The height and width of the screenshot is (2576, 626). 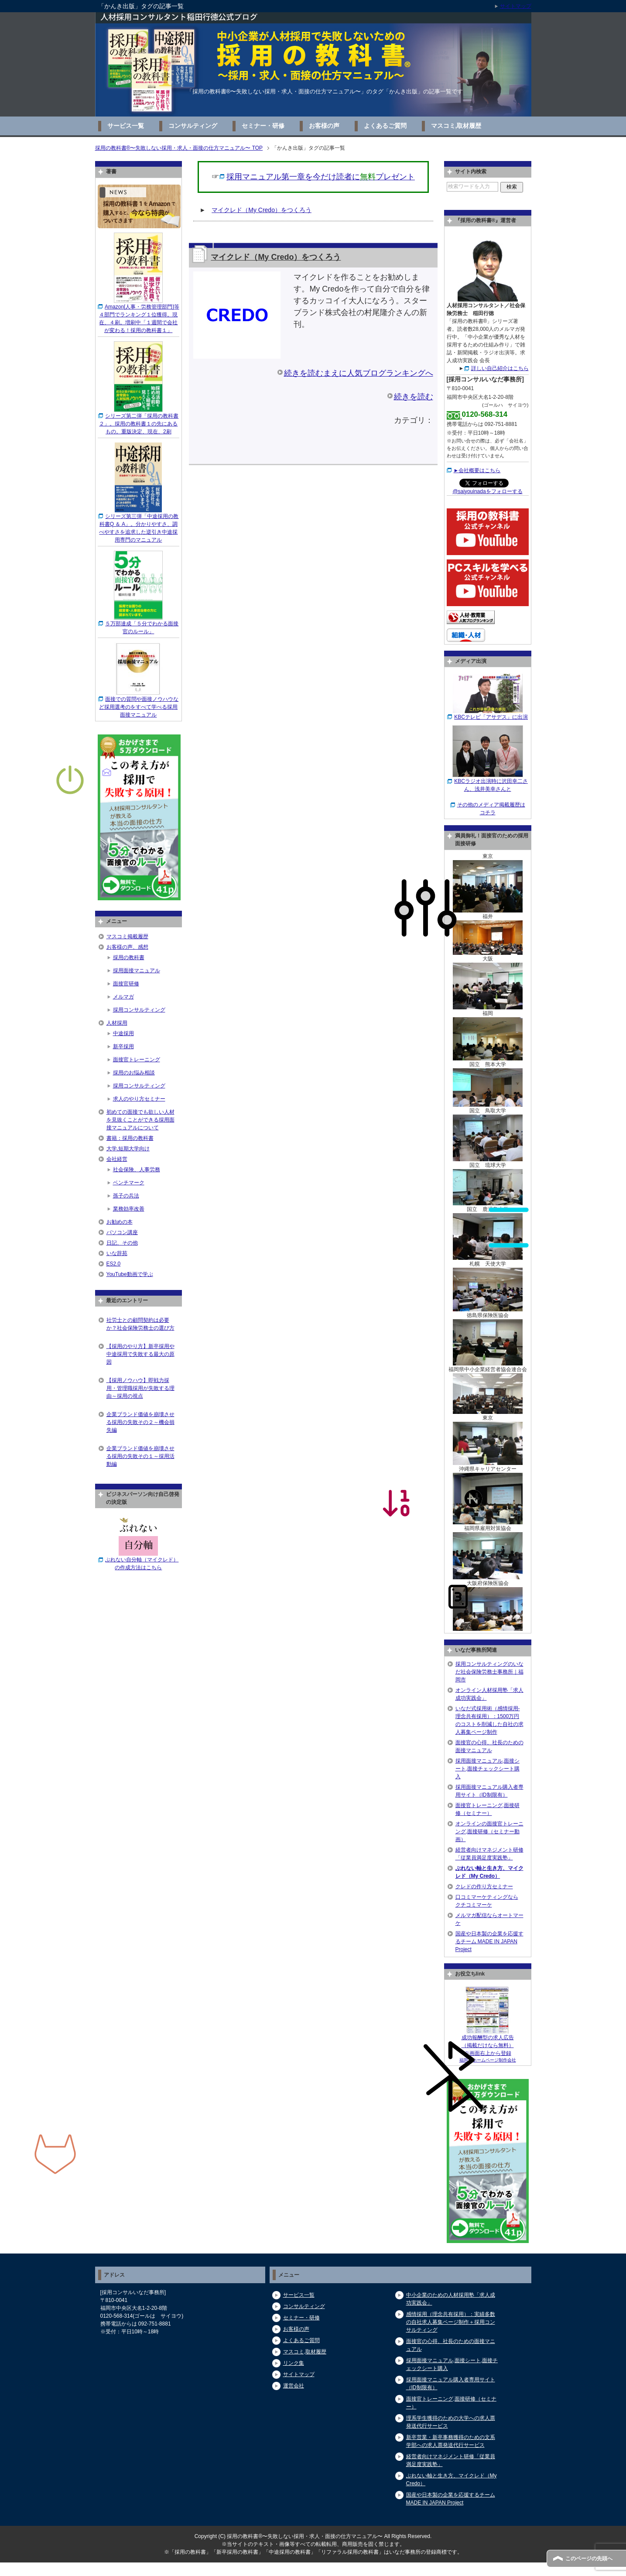 I want to click on select the 3 playing card, so click(x=458, y=1597).